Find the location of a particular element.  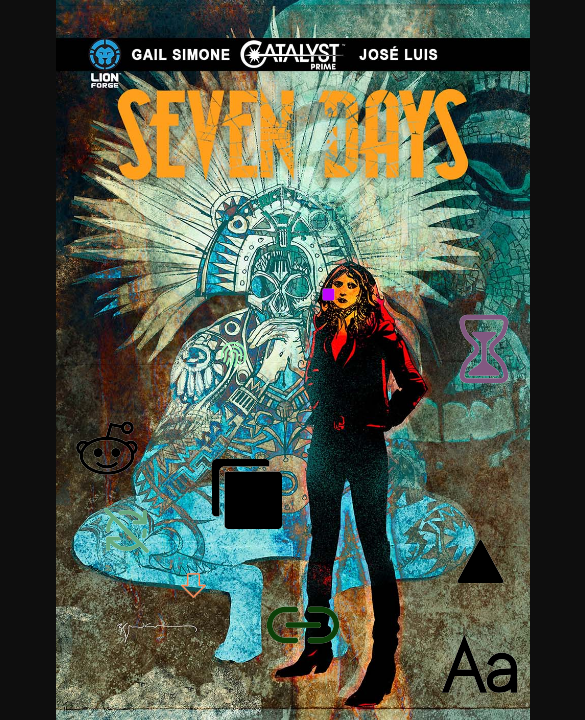

download a file or content is located at coordinates (193, 584).